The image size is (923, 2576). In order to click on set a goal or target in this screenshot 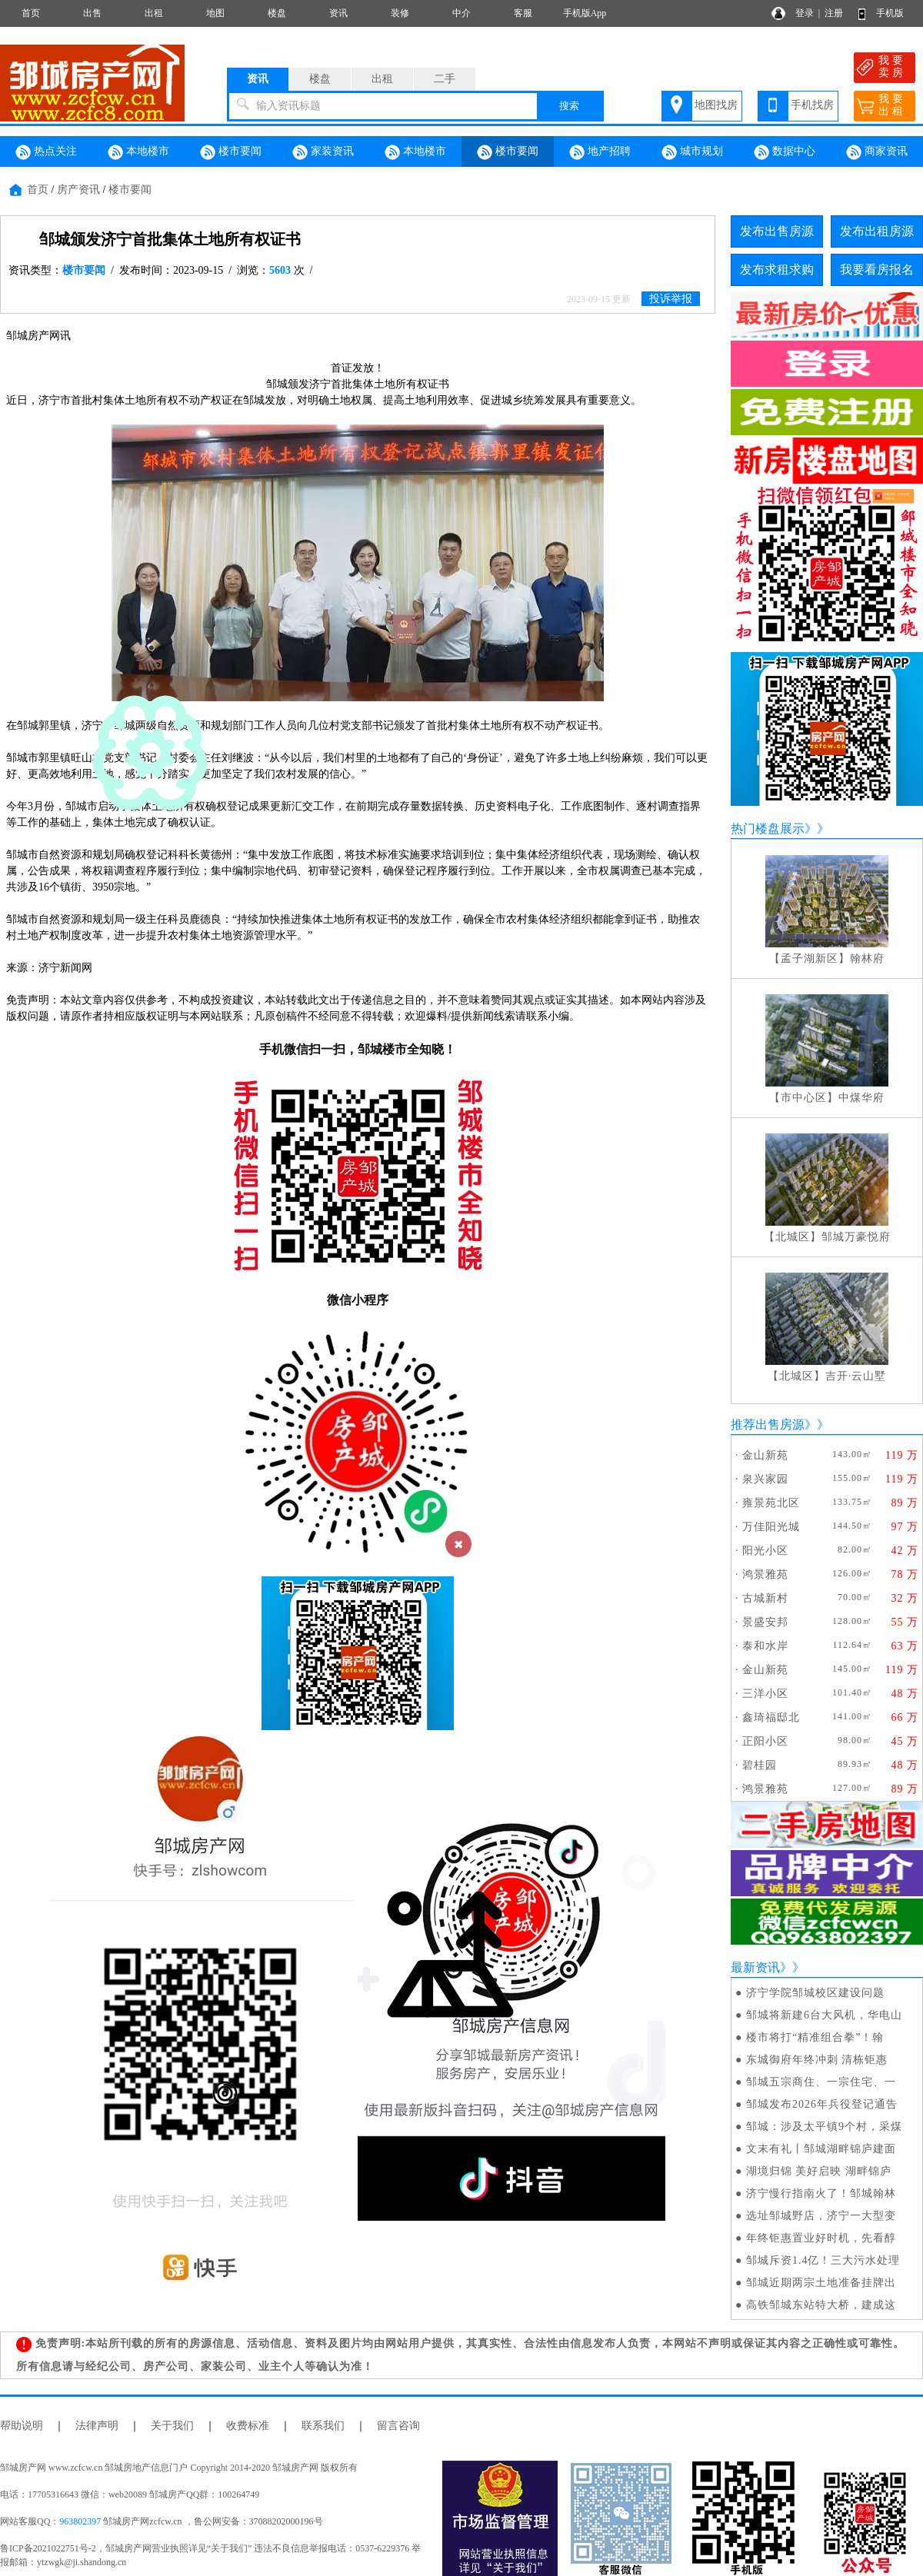, I will do `click(225, 2093)`.